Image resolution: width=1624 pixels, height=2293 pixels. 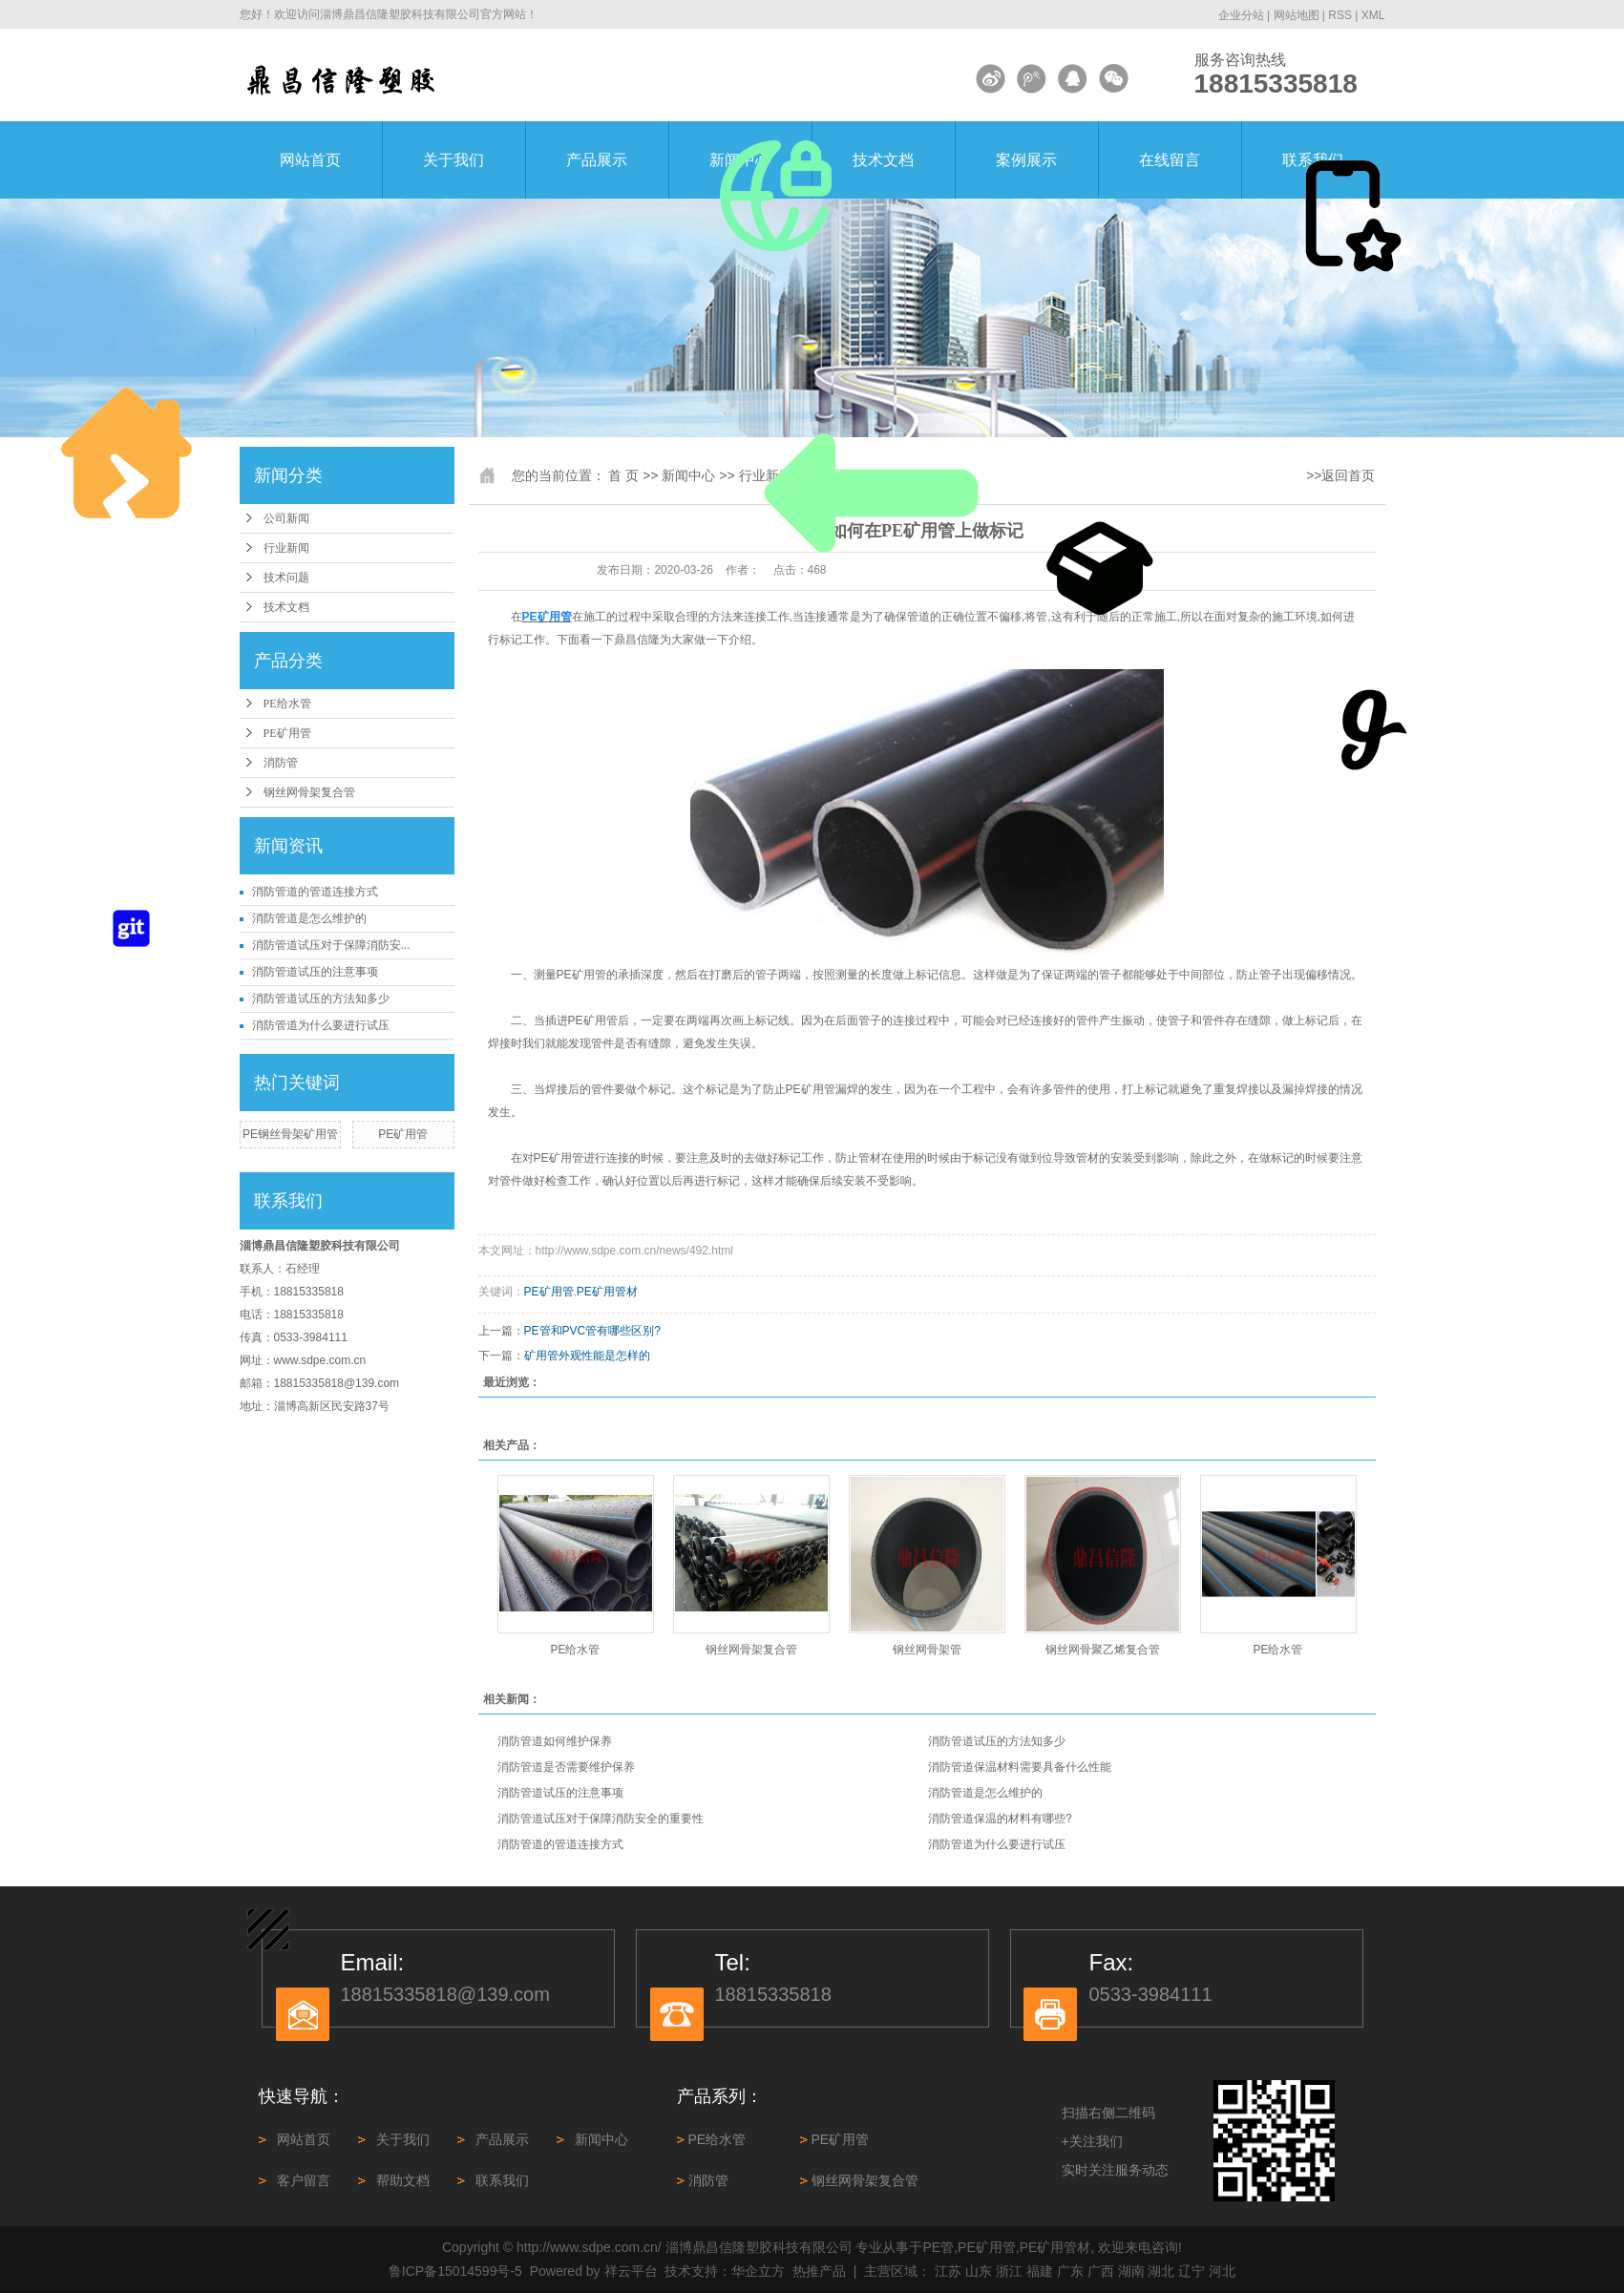 I want to click on access secure browsing or VPN settings, so click(x=775, y=196).